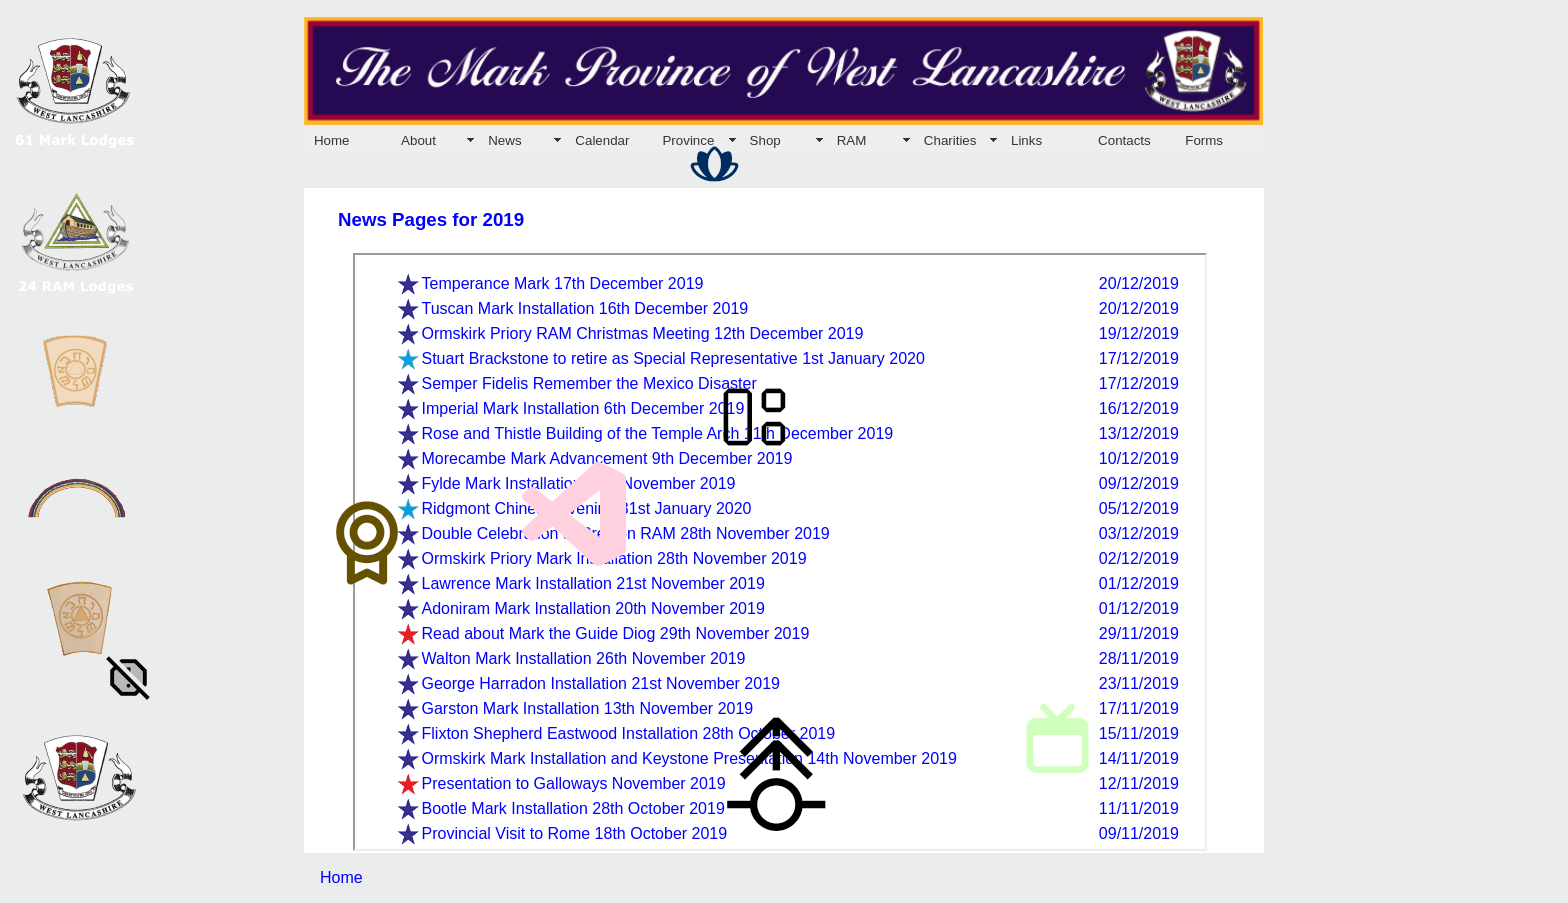 The height and width of the screenshot is (903, 1568). Describe the element at coordinates (1057, 738) in the screenshot. I see `access tv or video streaming` at that location.